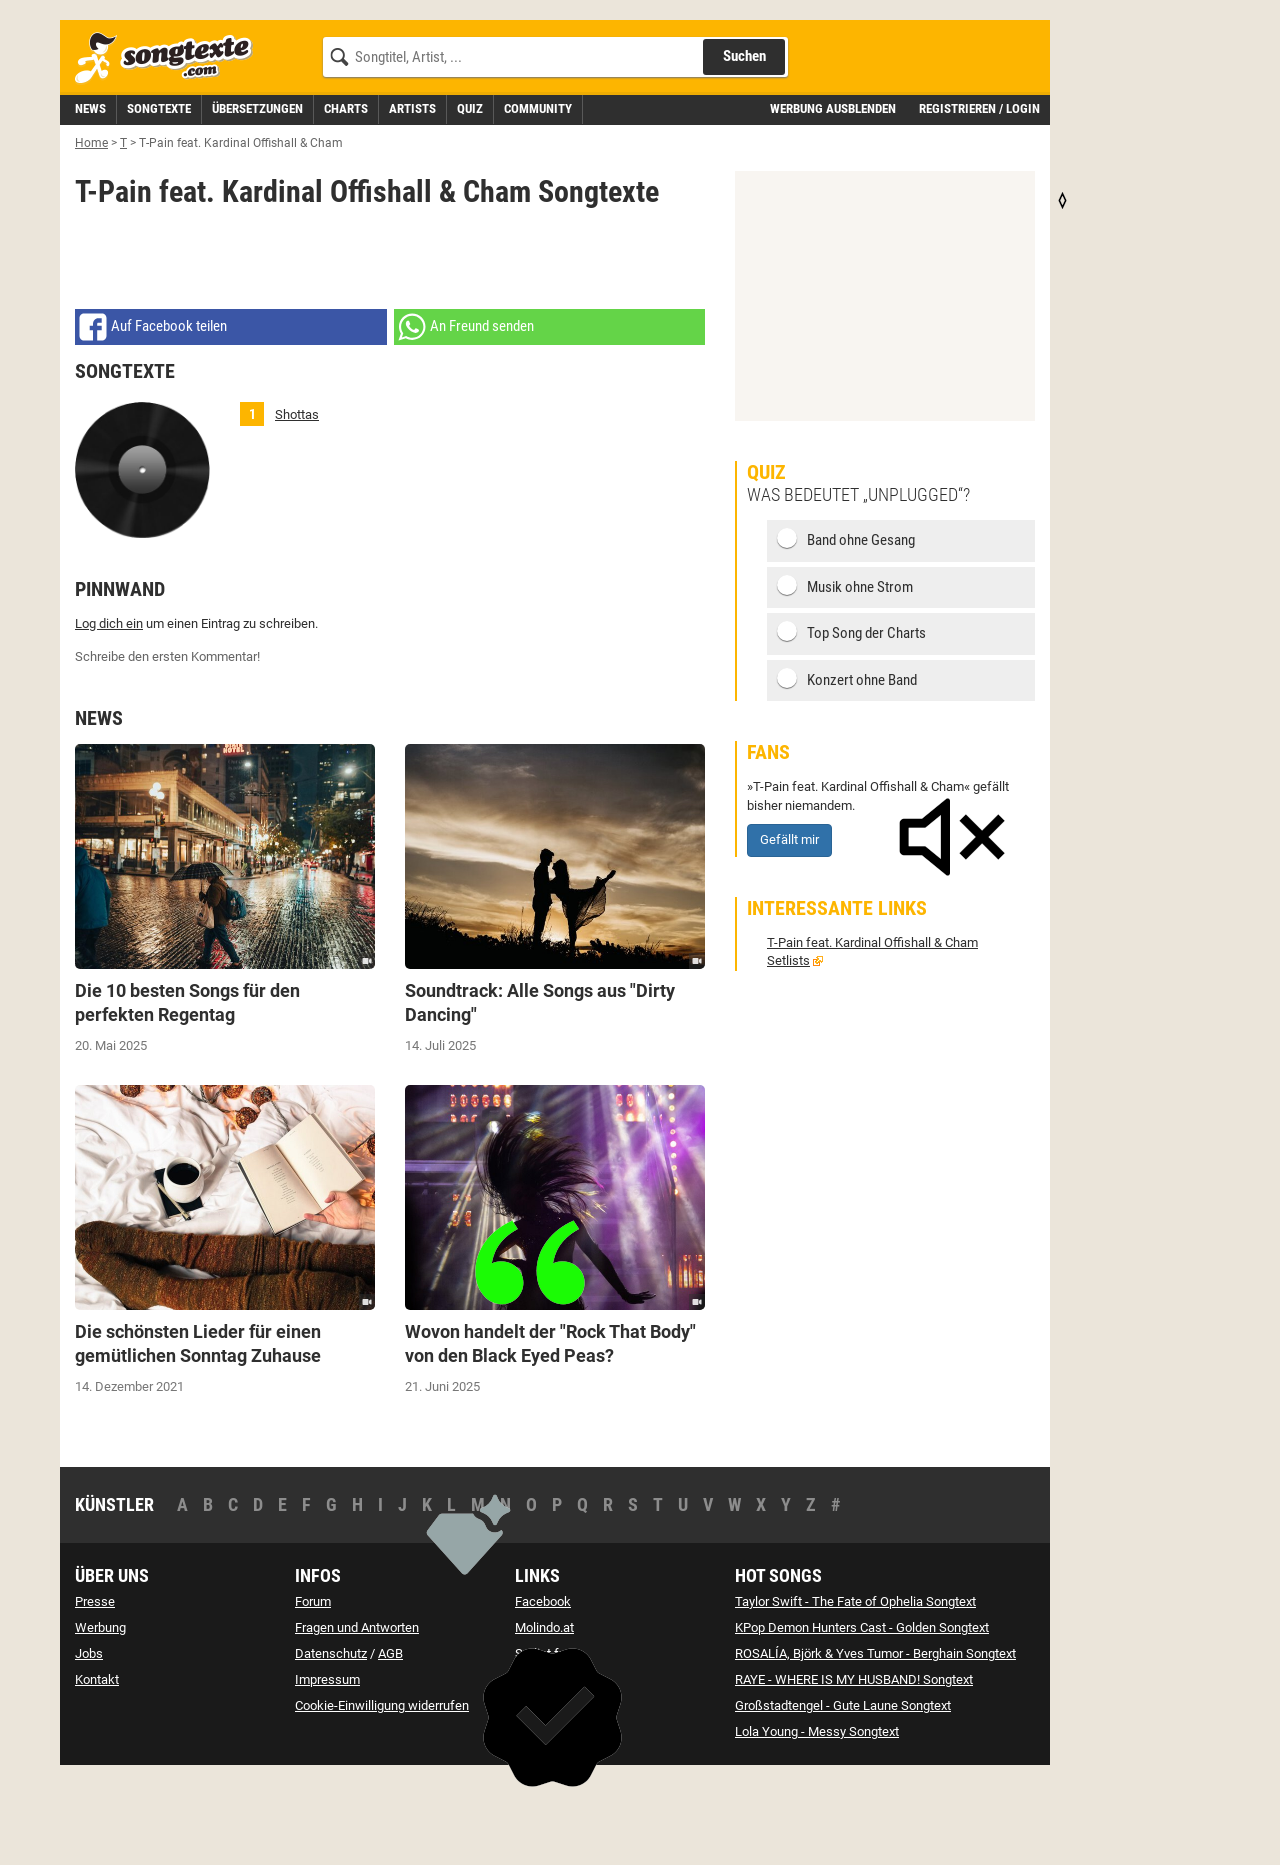 The image size is (1280, 1865). Describe the element at coordinates (950, 837) in the screenshot. I see `mute audio or sound` at that location.